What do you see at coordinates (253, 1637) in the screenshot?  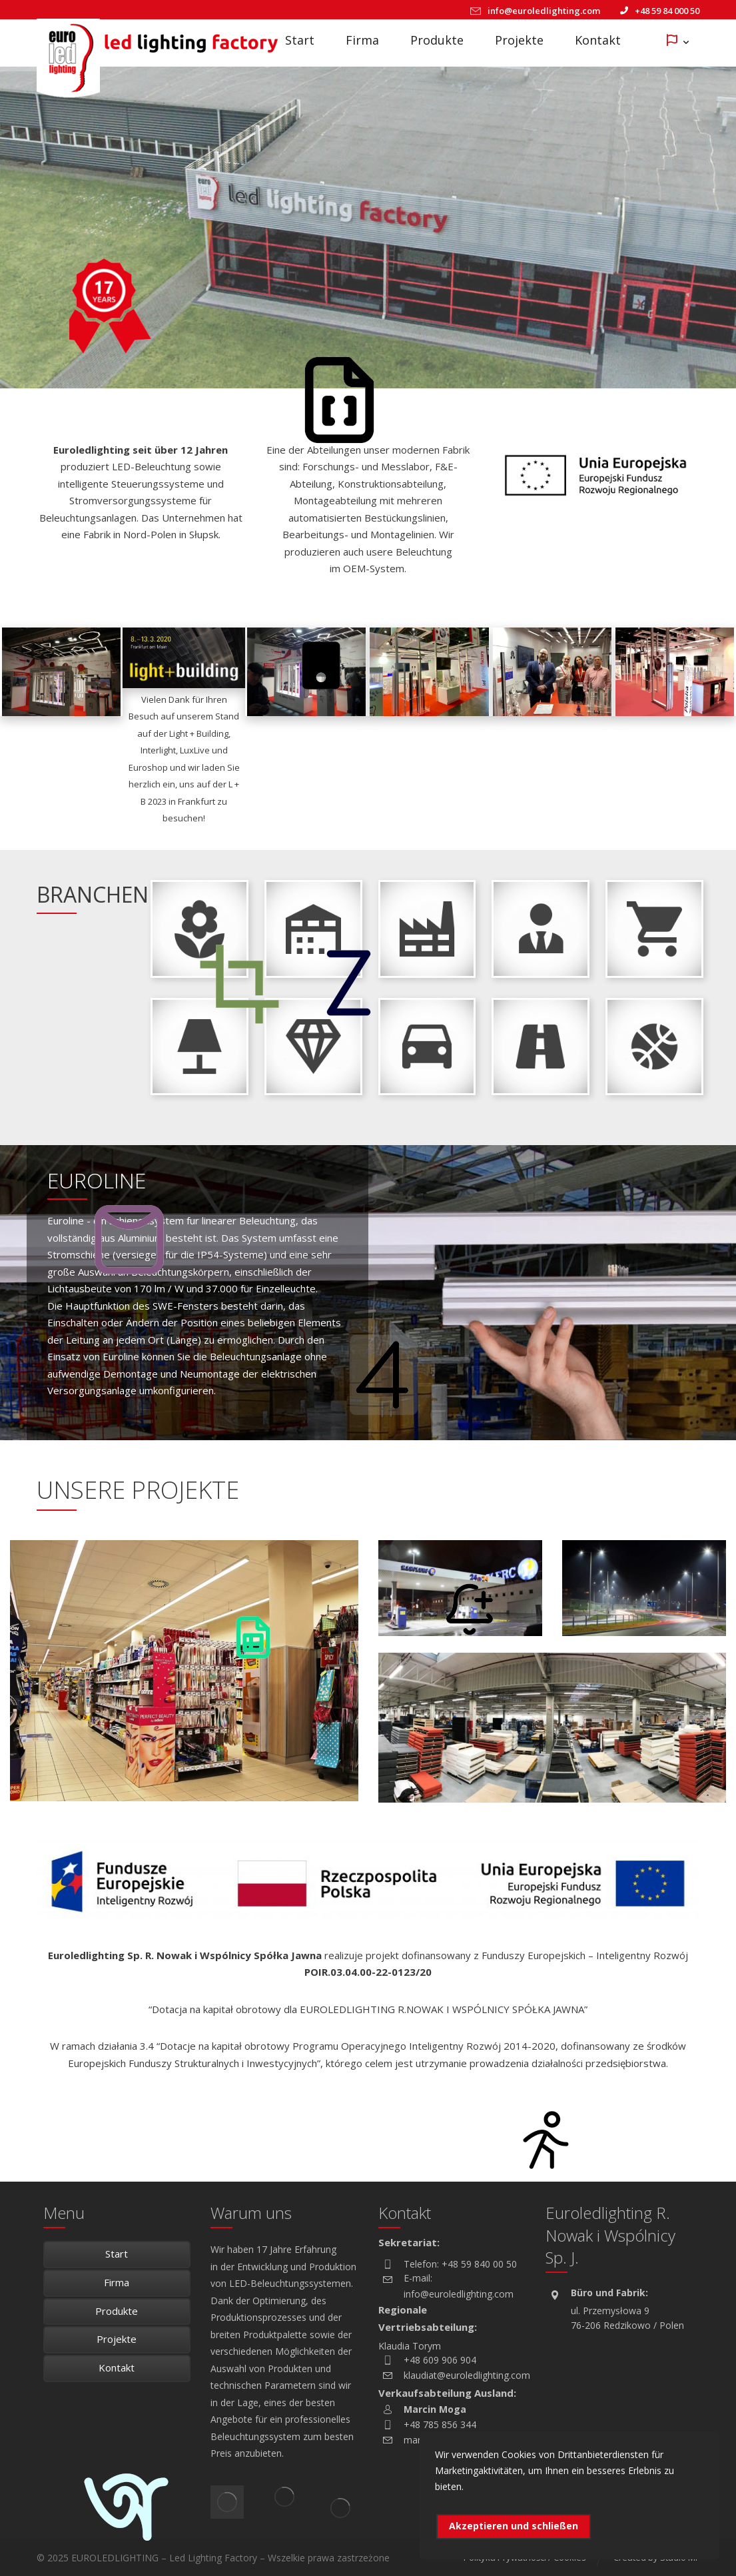 I see `open a spreadsheet file` at bounding box center [253, 1637].